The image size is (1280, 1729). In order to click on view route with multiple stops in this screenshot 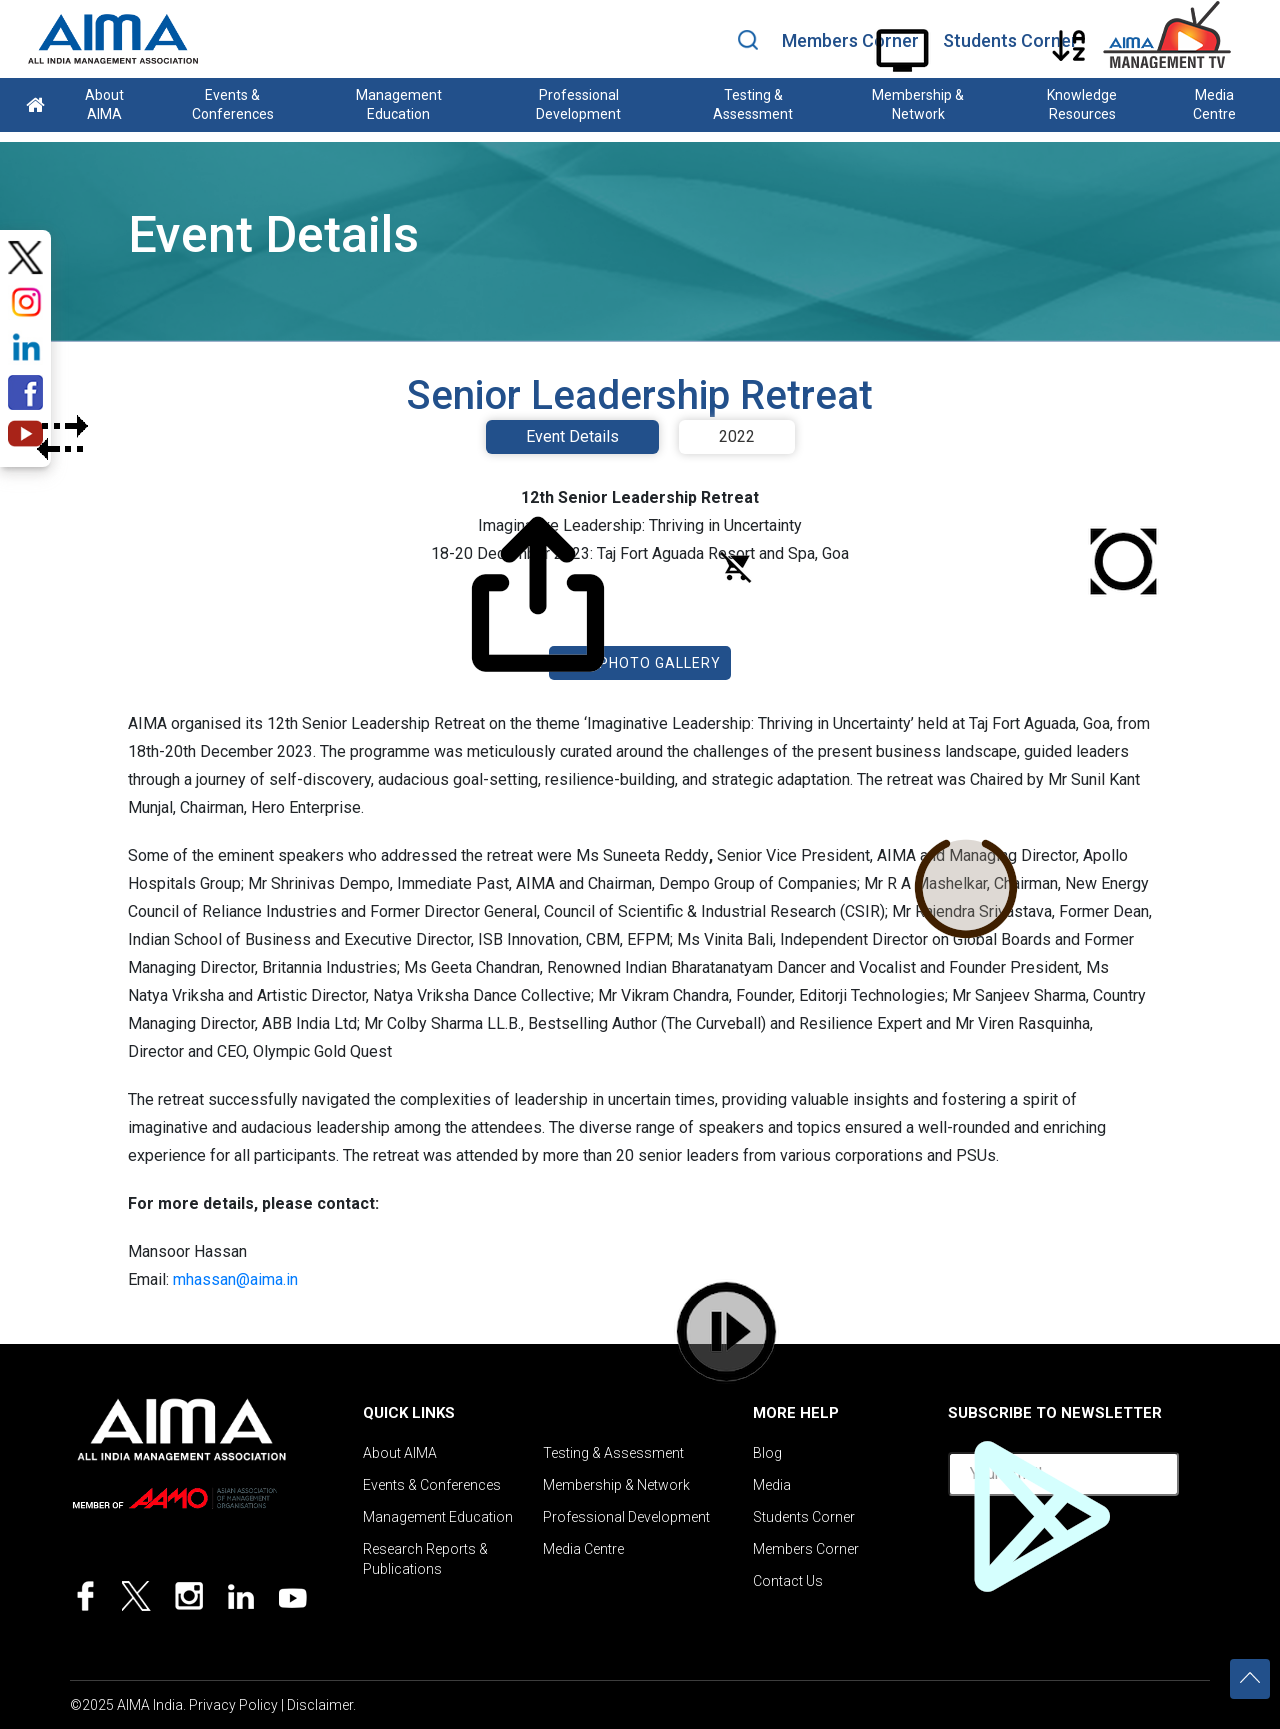, I will do `click(62, 437)`.